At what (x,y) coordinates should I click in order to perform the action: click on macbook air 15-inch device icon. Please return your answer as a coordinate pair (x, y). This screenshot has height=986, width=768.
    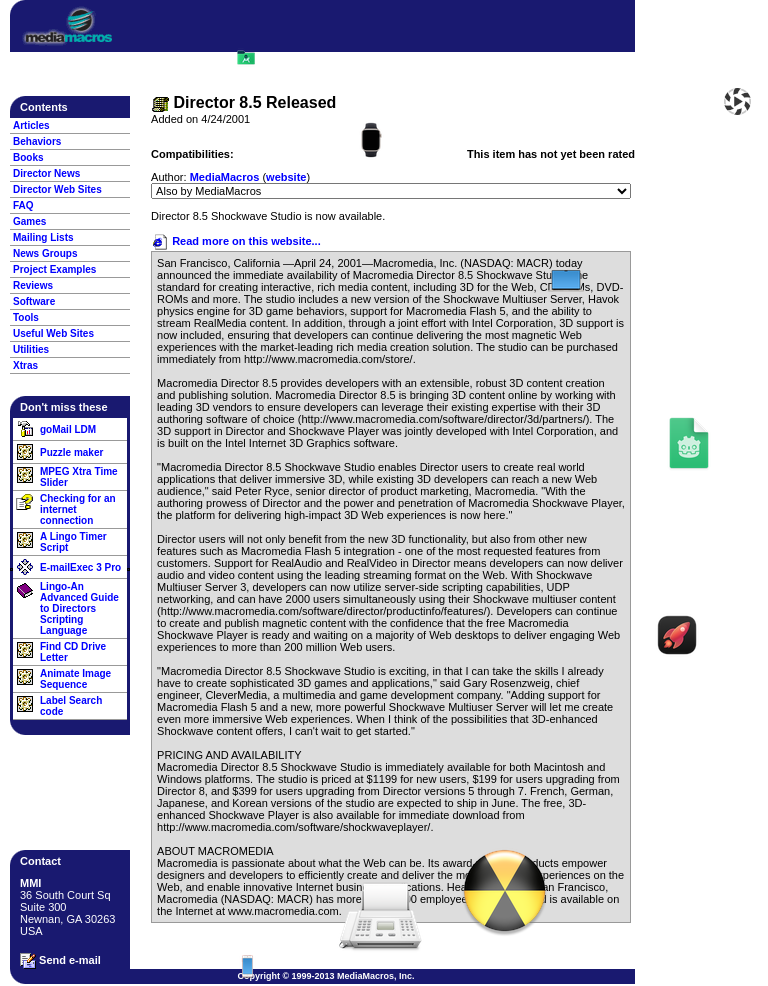
    Looking at the image, I should click on (566, 279).